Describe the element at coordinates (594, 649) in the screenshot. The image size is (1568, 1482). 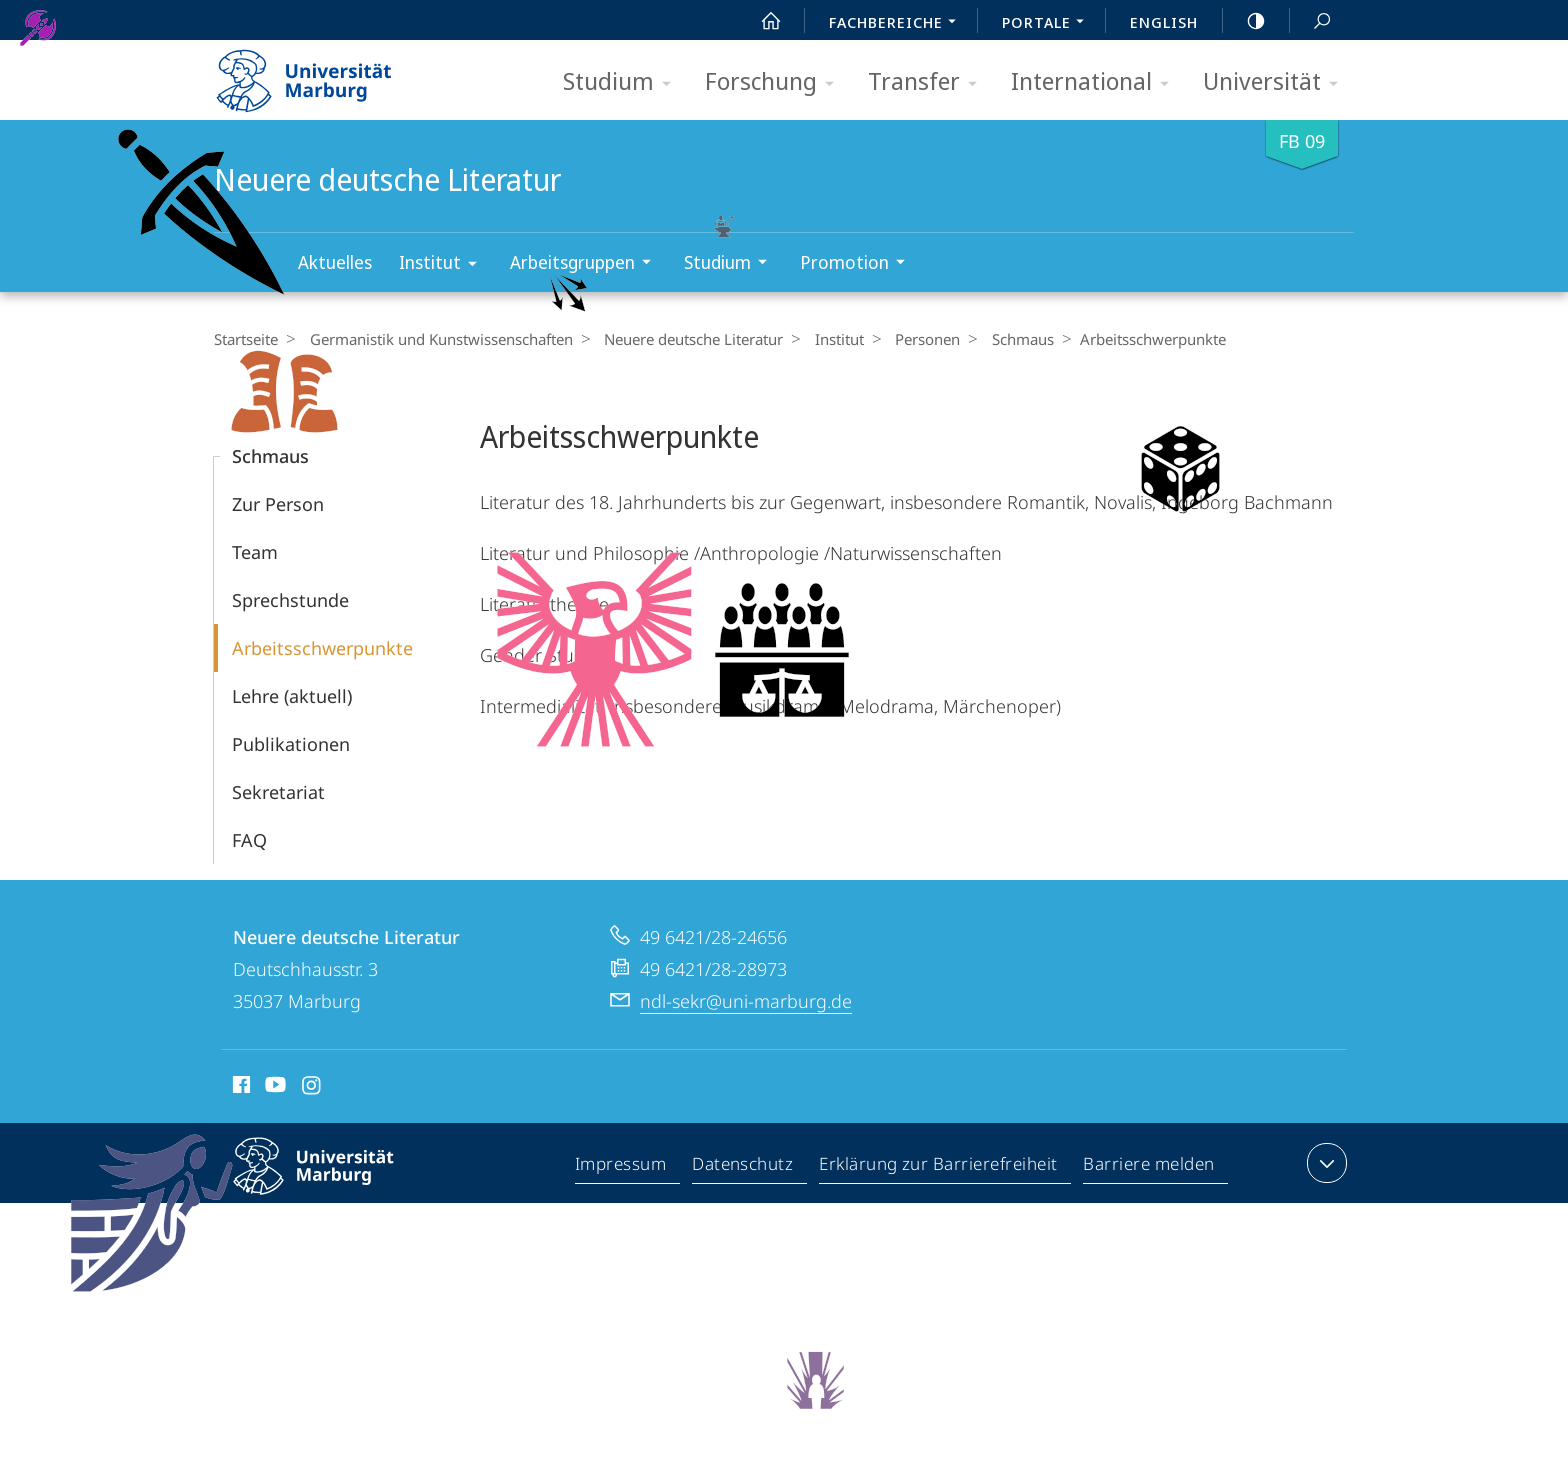
I see `select hawk or eagle team emblem` at that location.